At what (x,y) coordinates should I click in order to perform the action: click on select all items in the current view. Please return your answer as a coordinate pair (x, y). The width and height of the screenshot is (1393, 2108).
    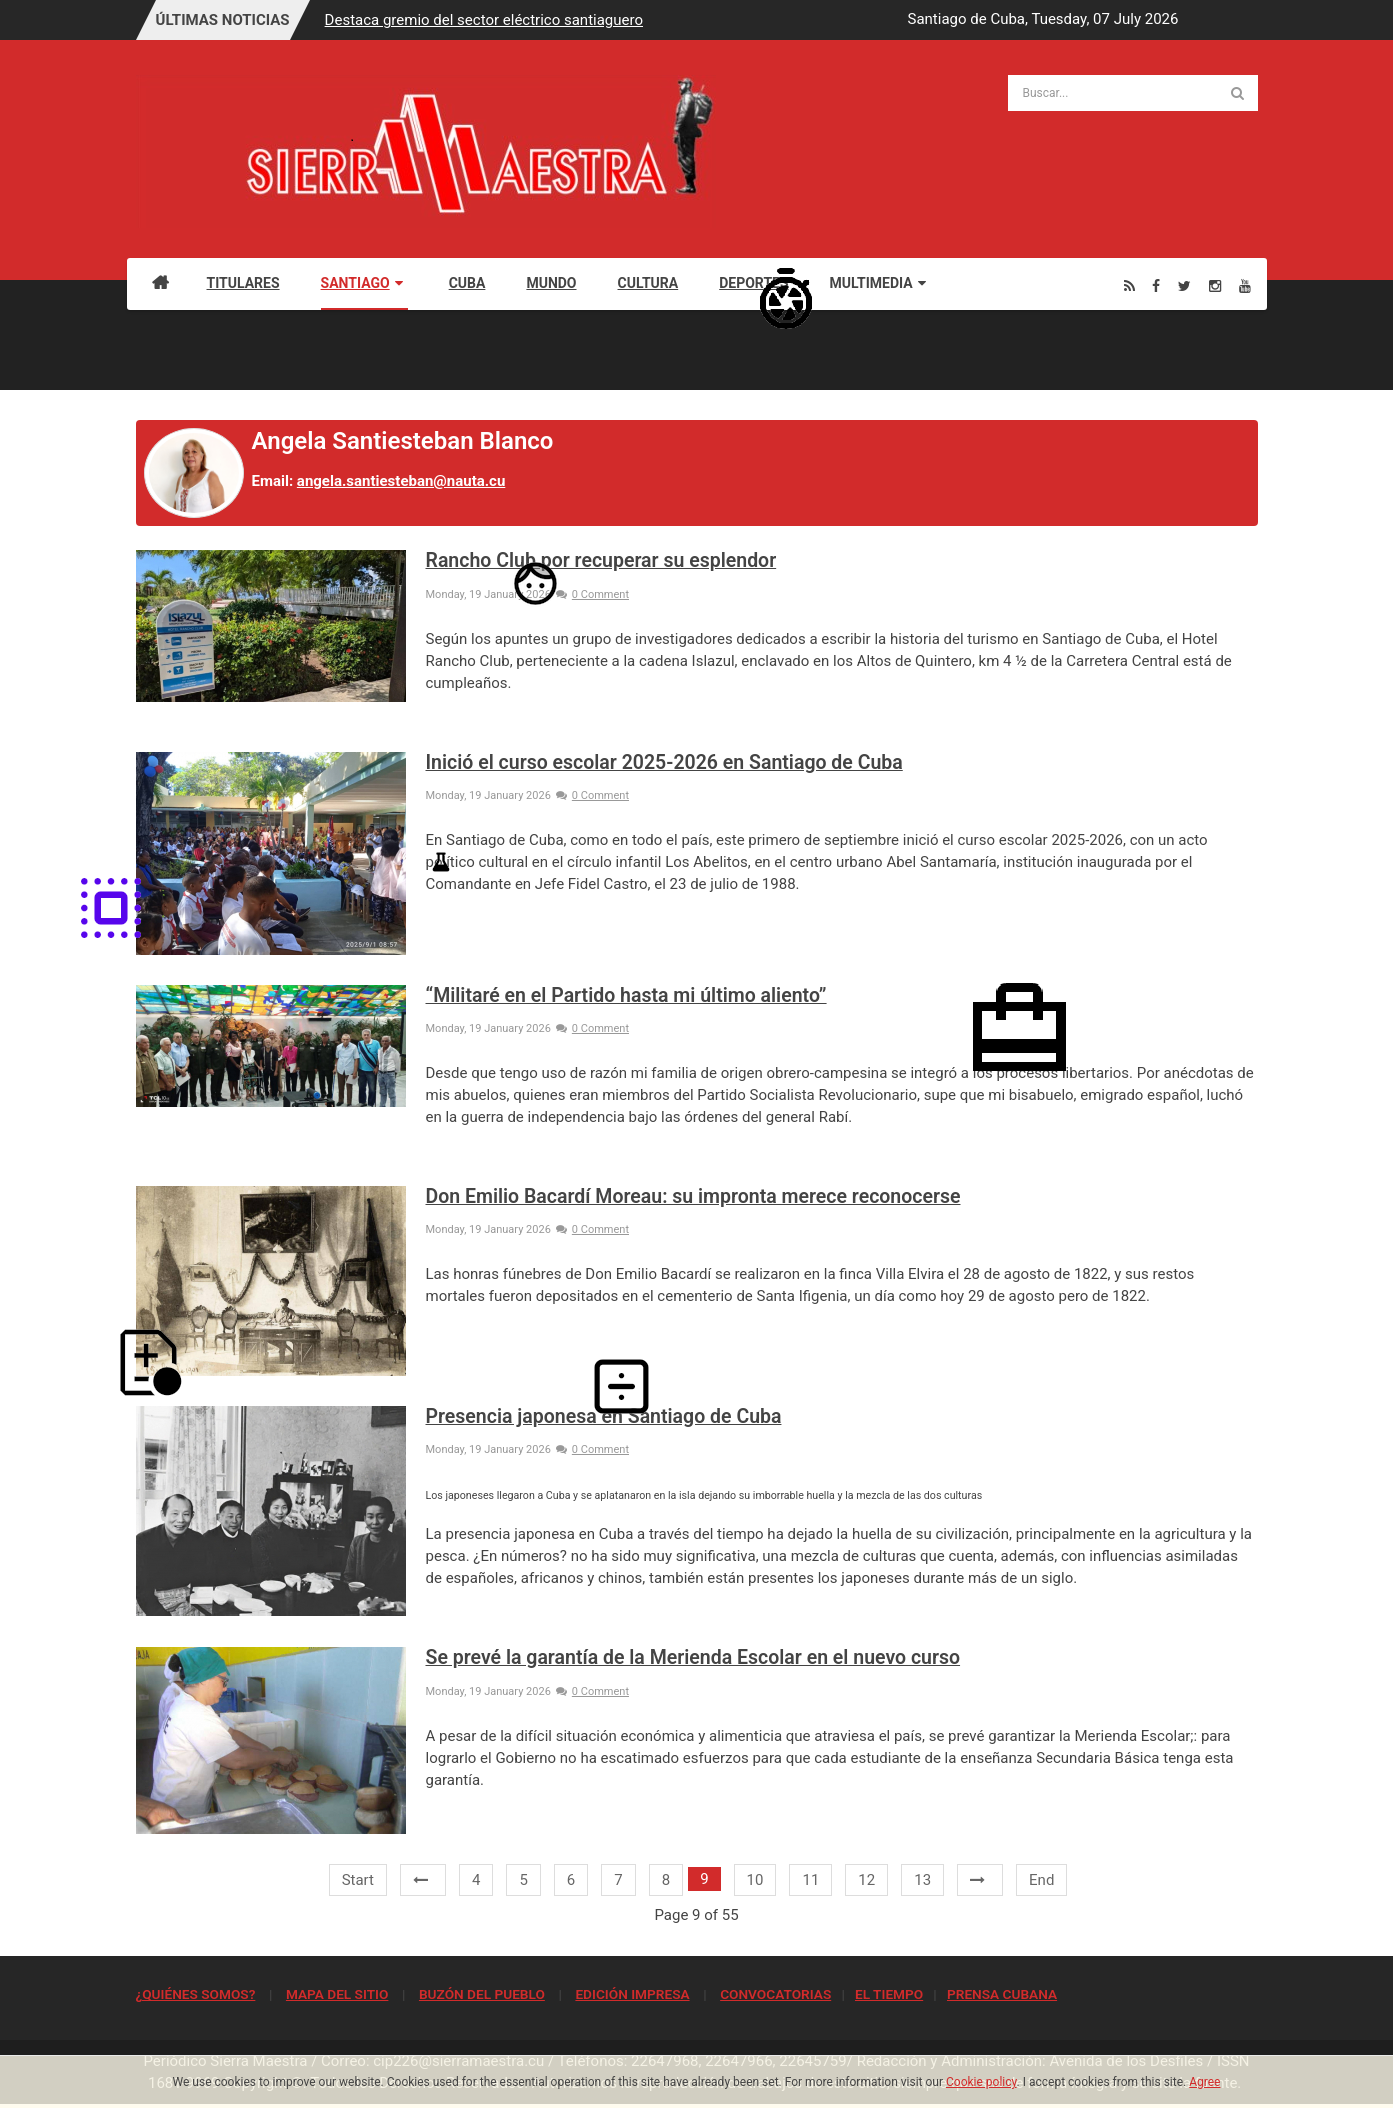
    Looking at the image, I should click on (111, 908).